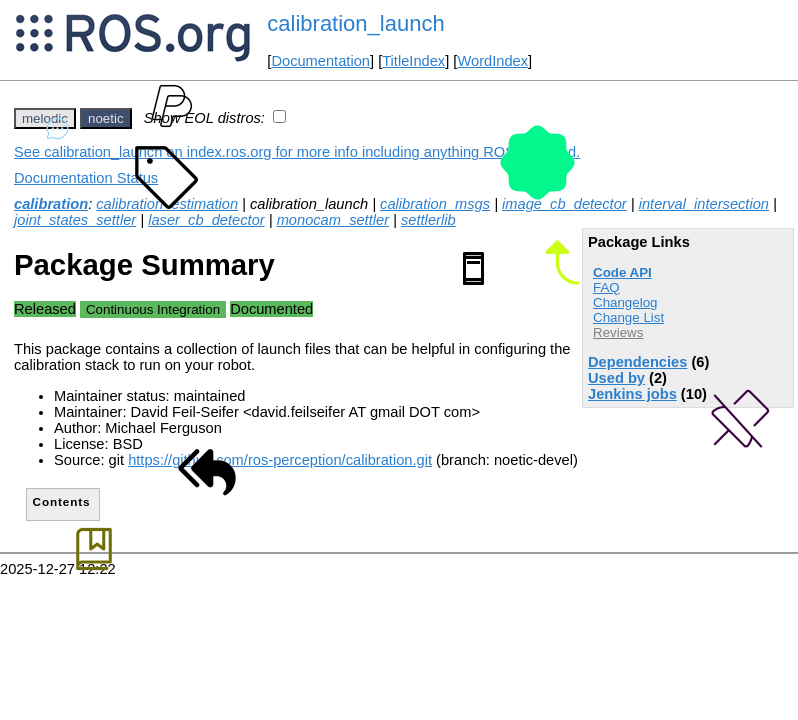 The height and width of the screenshot is (720, 798). Describe the element at coordinates (57, 128) in the screenshot. I see `open chat or messaging` at that location.